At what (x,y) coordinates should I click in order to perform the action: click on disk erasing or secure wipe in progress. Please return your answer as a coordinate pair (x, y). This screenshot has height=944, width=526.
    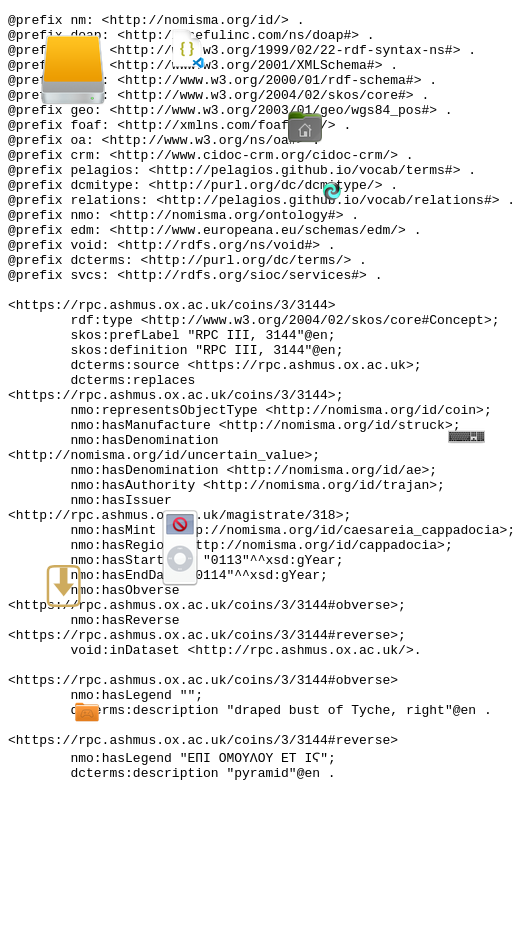
    Looking at the image, I should click on (332, 191).